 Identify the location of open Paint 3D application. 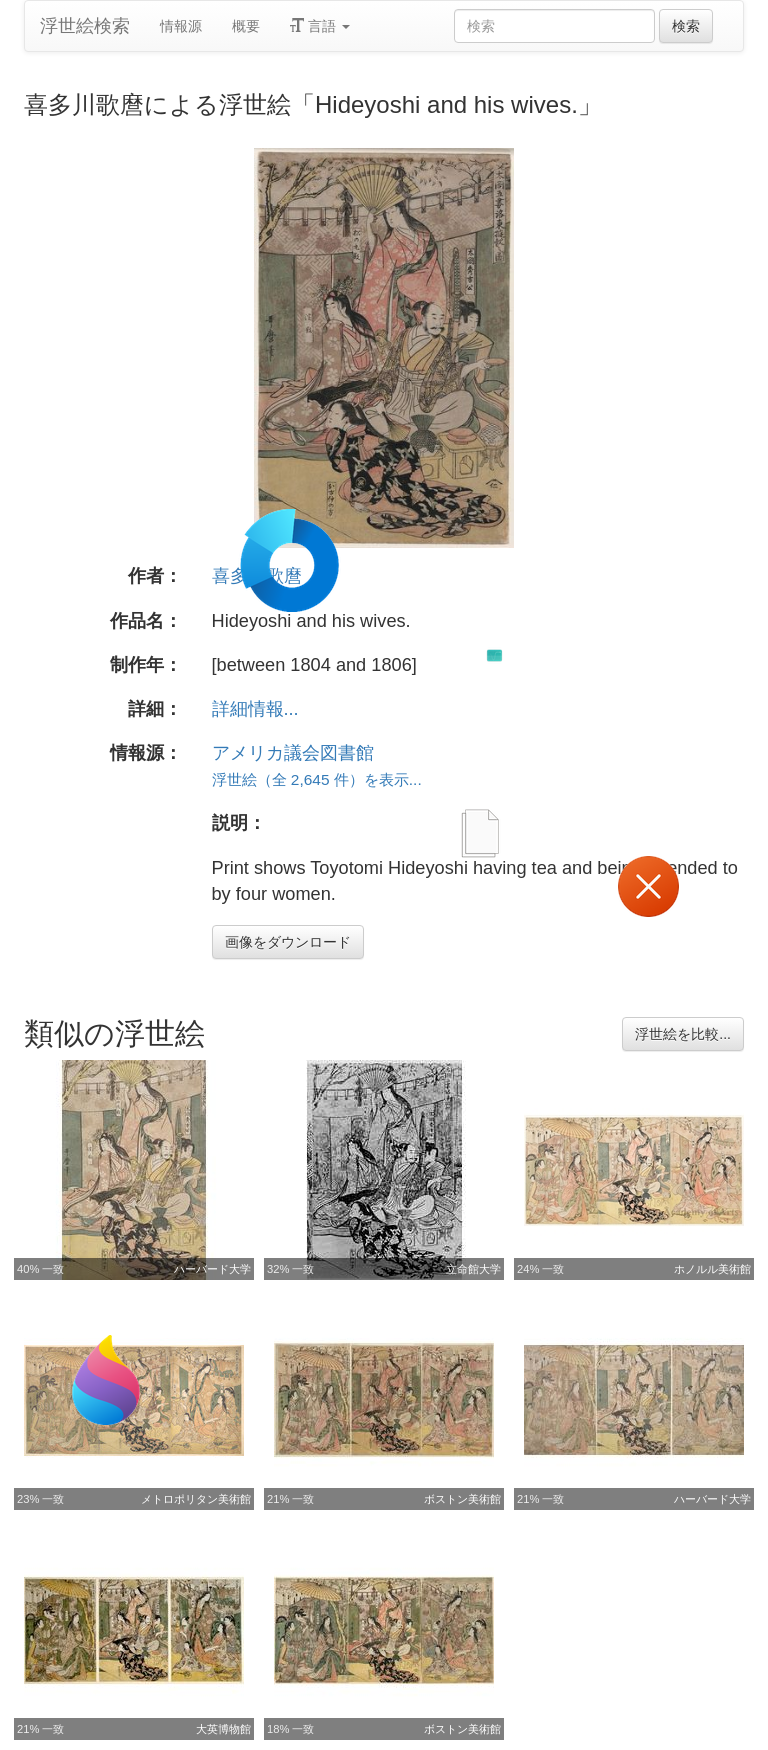
(106, 1380).